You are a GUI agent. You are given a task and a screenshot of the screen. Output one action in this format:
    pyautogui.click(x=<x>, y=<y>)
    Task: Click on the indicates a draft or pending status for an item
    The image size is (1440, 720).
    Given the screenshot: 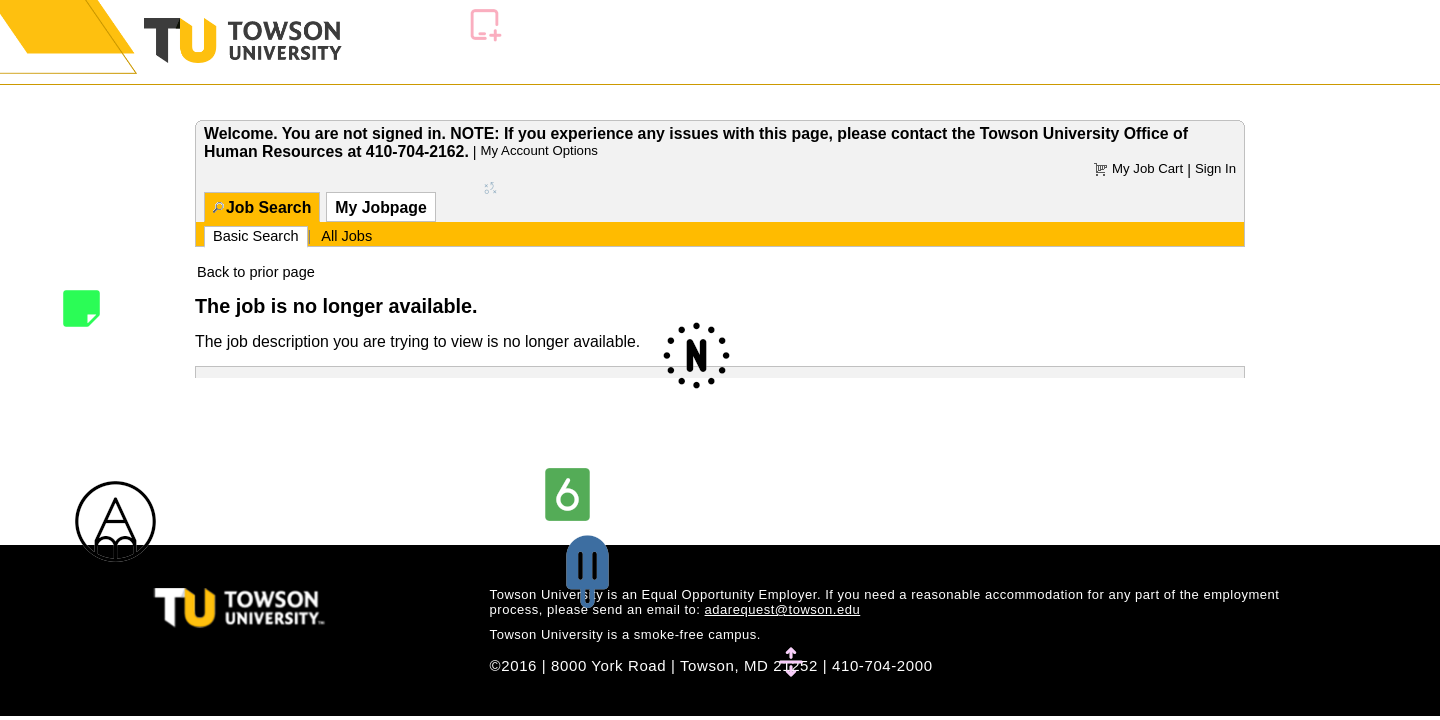 What is the action you would take?
    pyautogui.click(x=696, y=355)
    